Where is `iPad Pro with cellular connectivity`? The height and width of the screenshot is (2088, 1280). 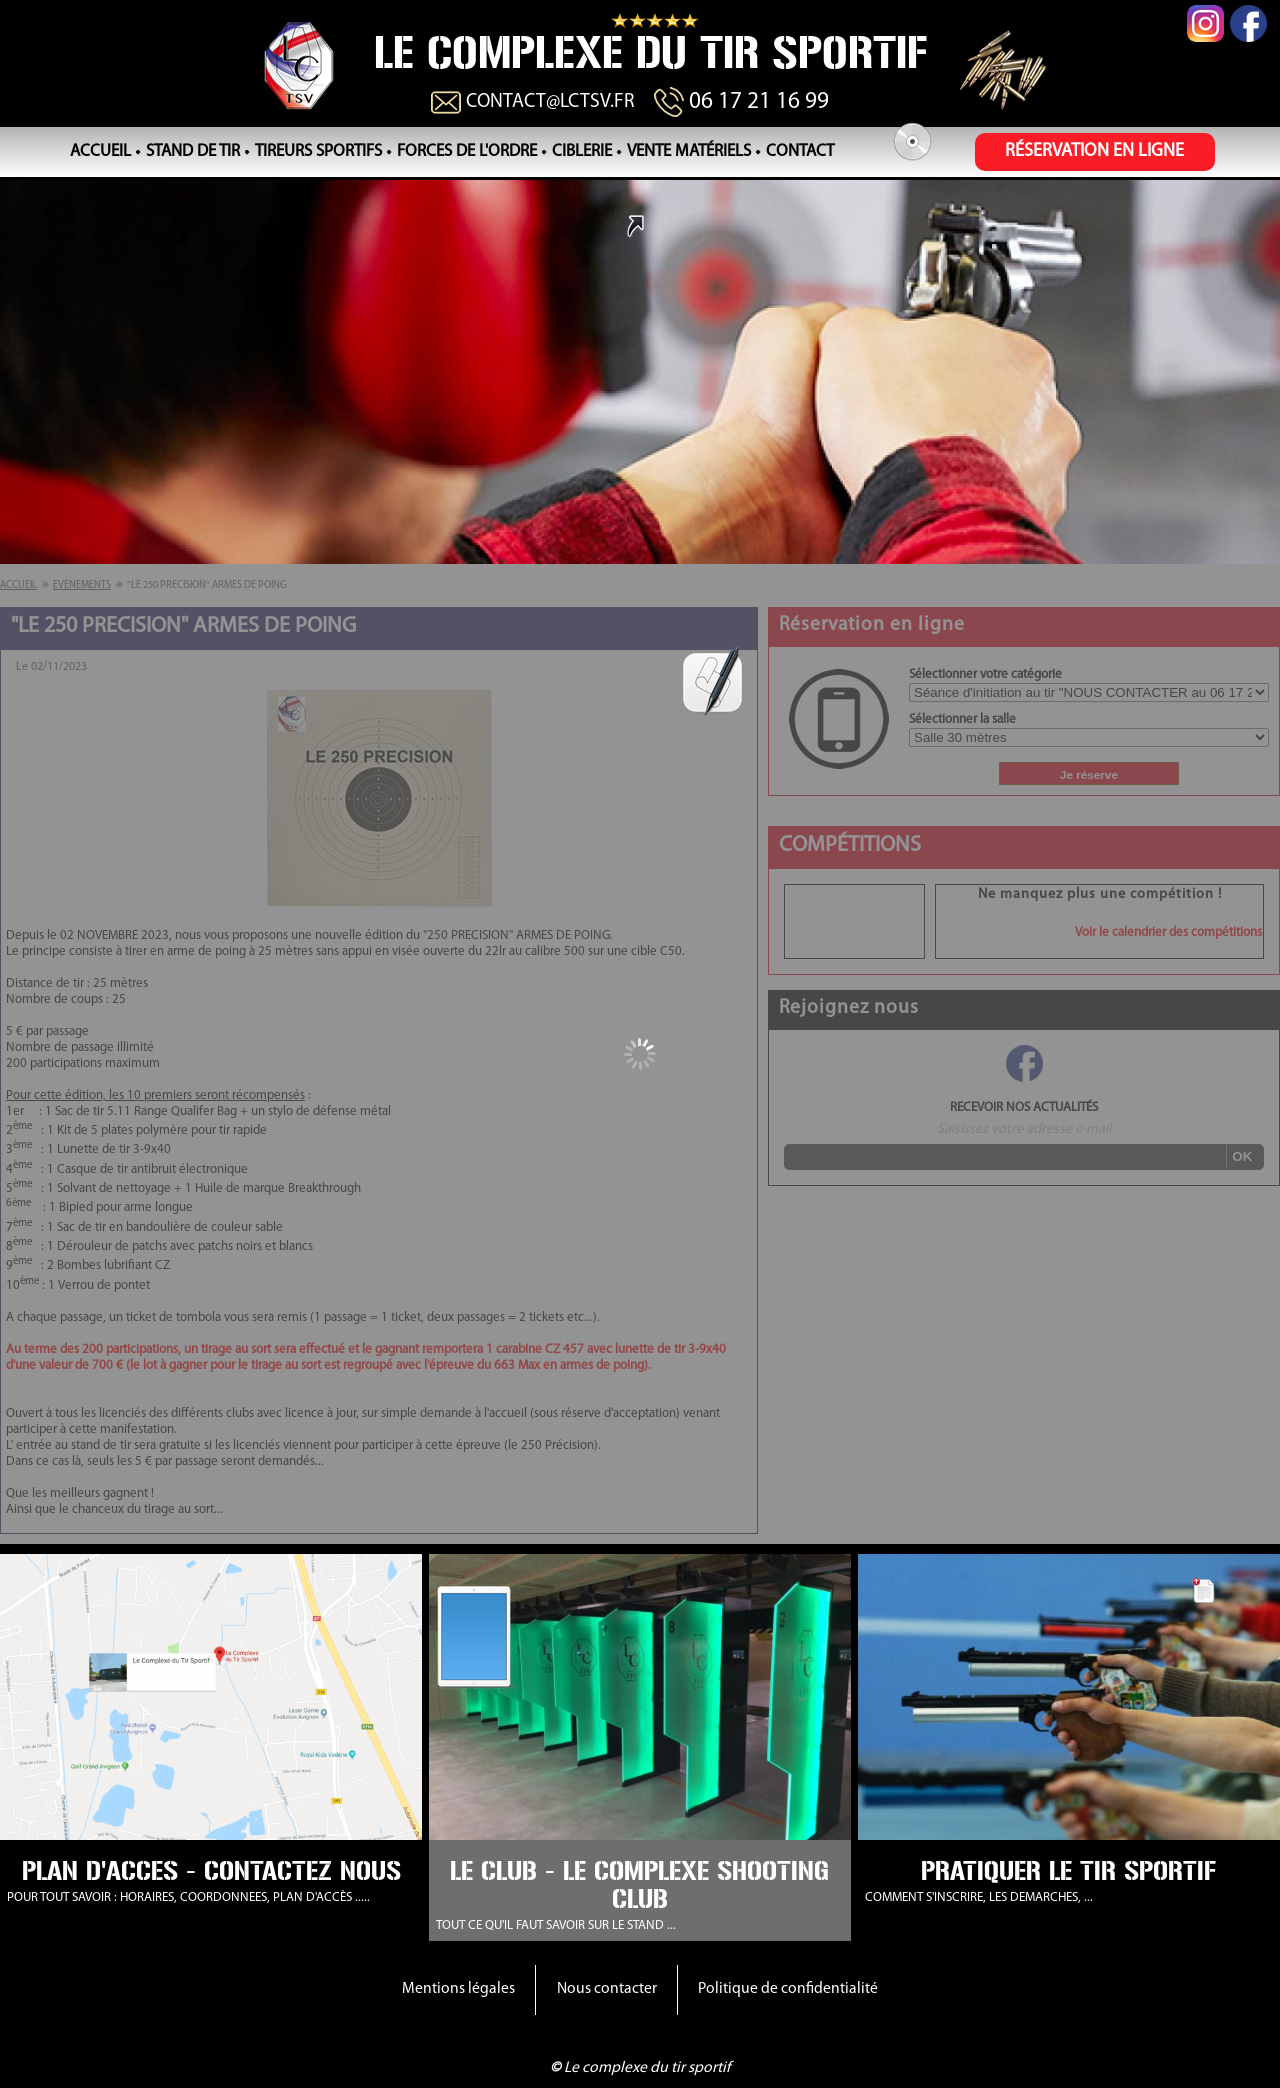
iPad Pro with cellular connectivity is located at coordinates (474, 1637).